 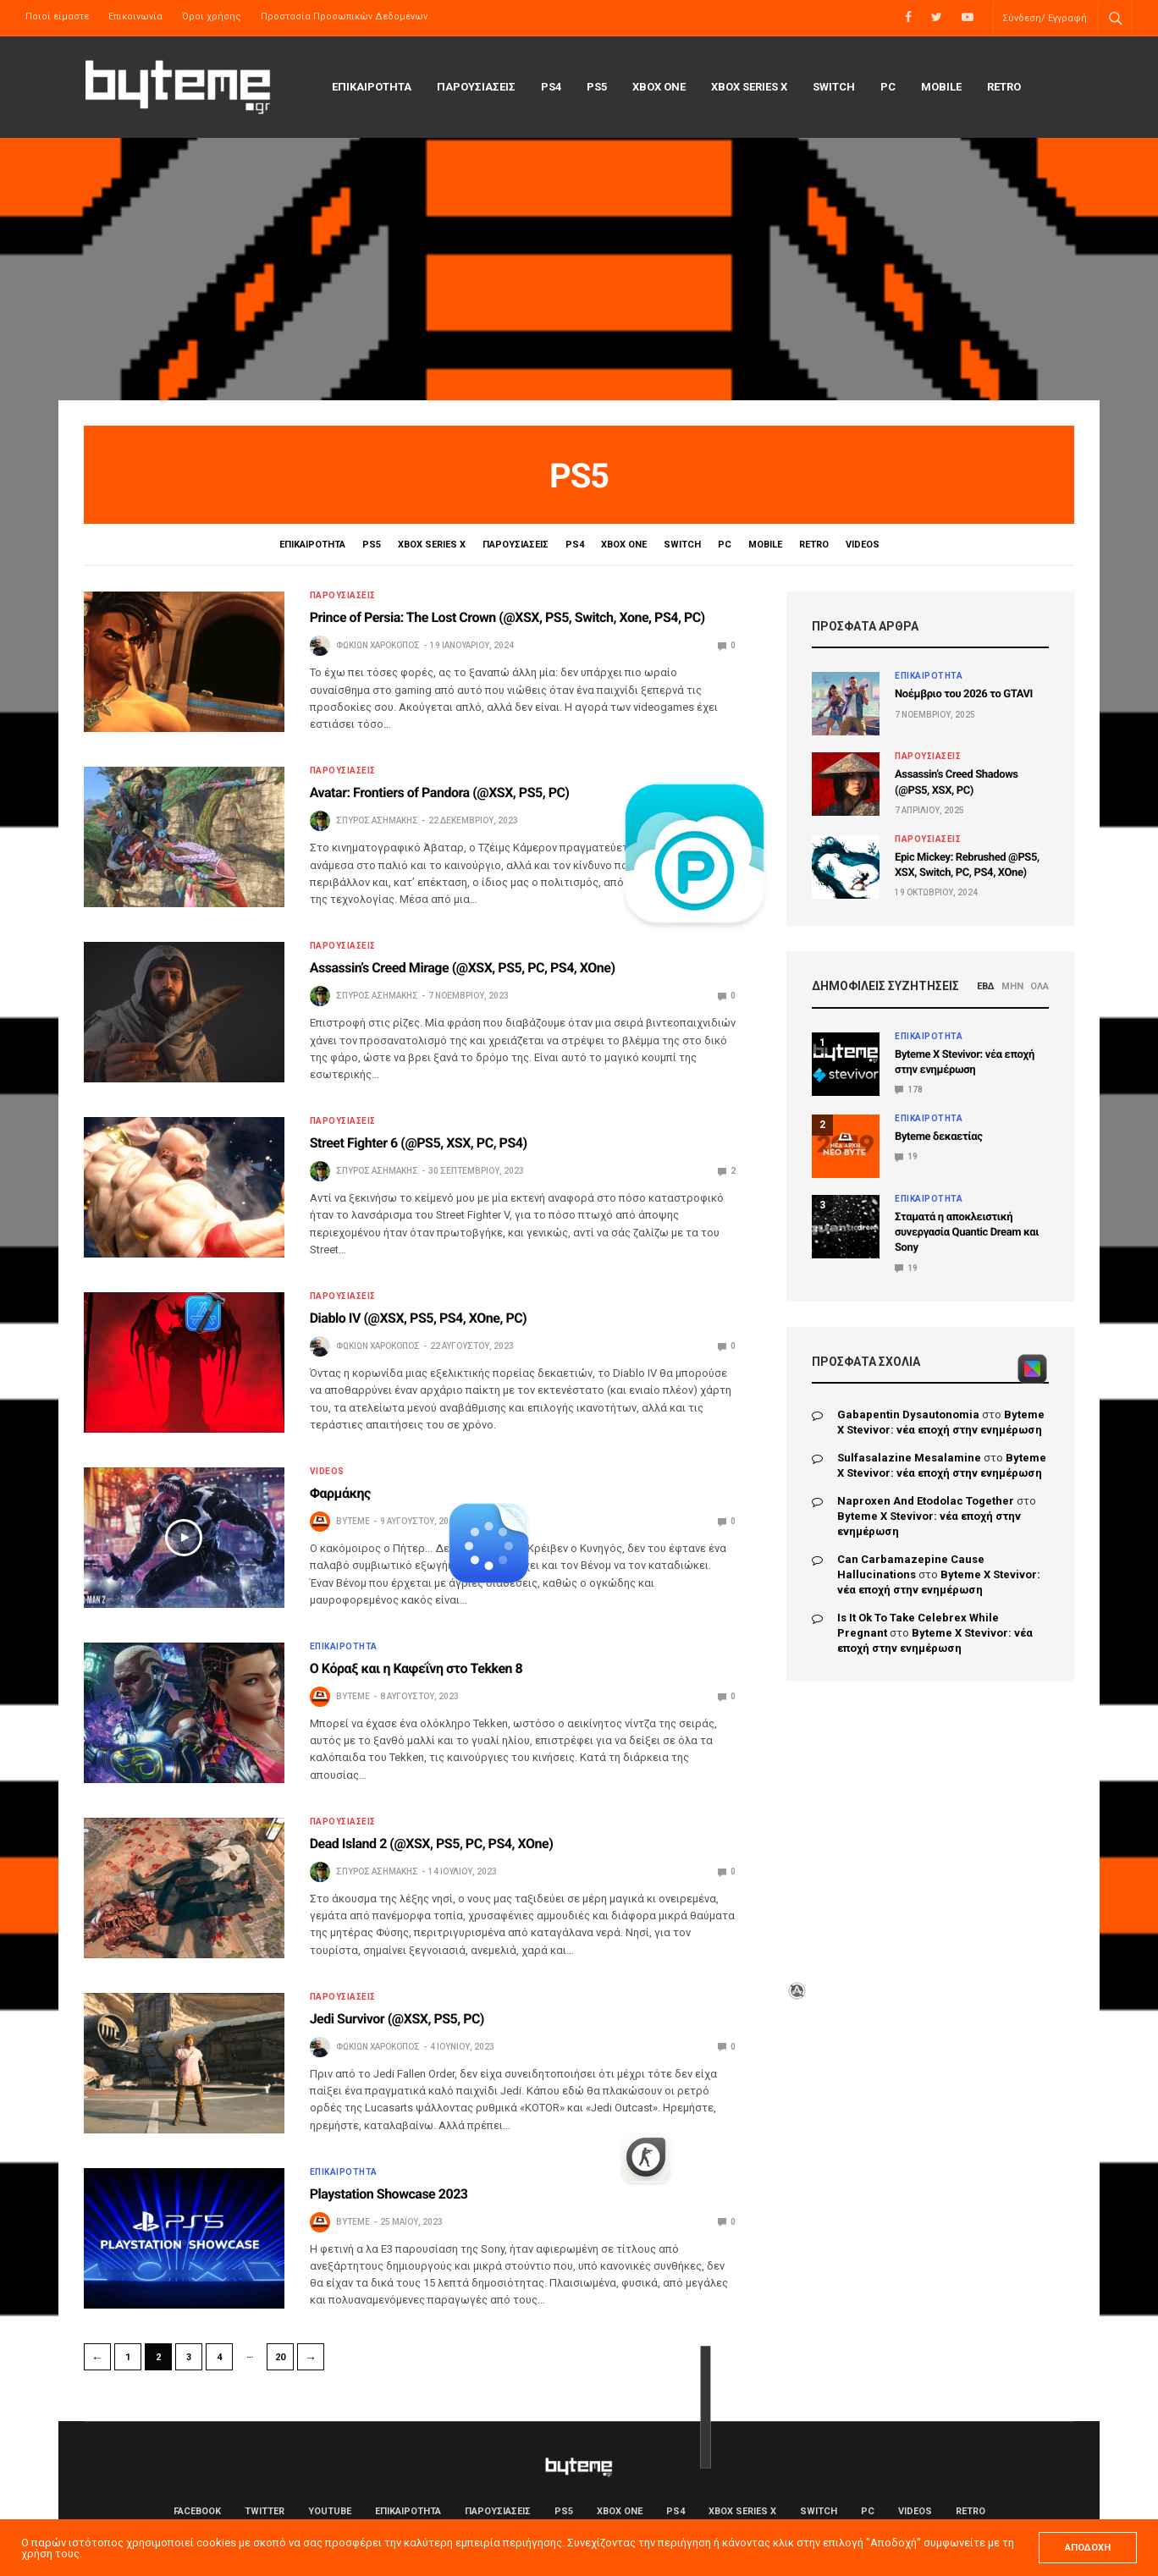 What do you see at coordinates (1032, 1368) in the screenshot?
I see `launch gnome tetravex puzzle game` at bounding box center [1032, 1368].